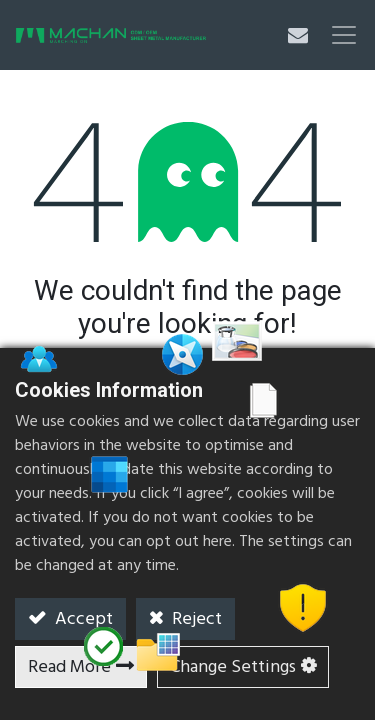  I want to click on open the community app, so click(39, 359).